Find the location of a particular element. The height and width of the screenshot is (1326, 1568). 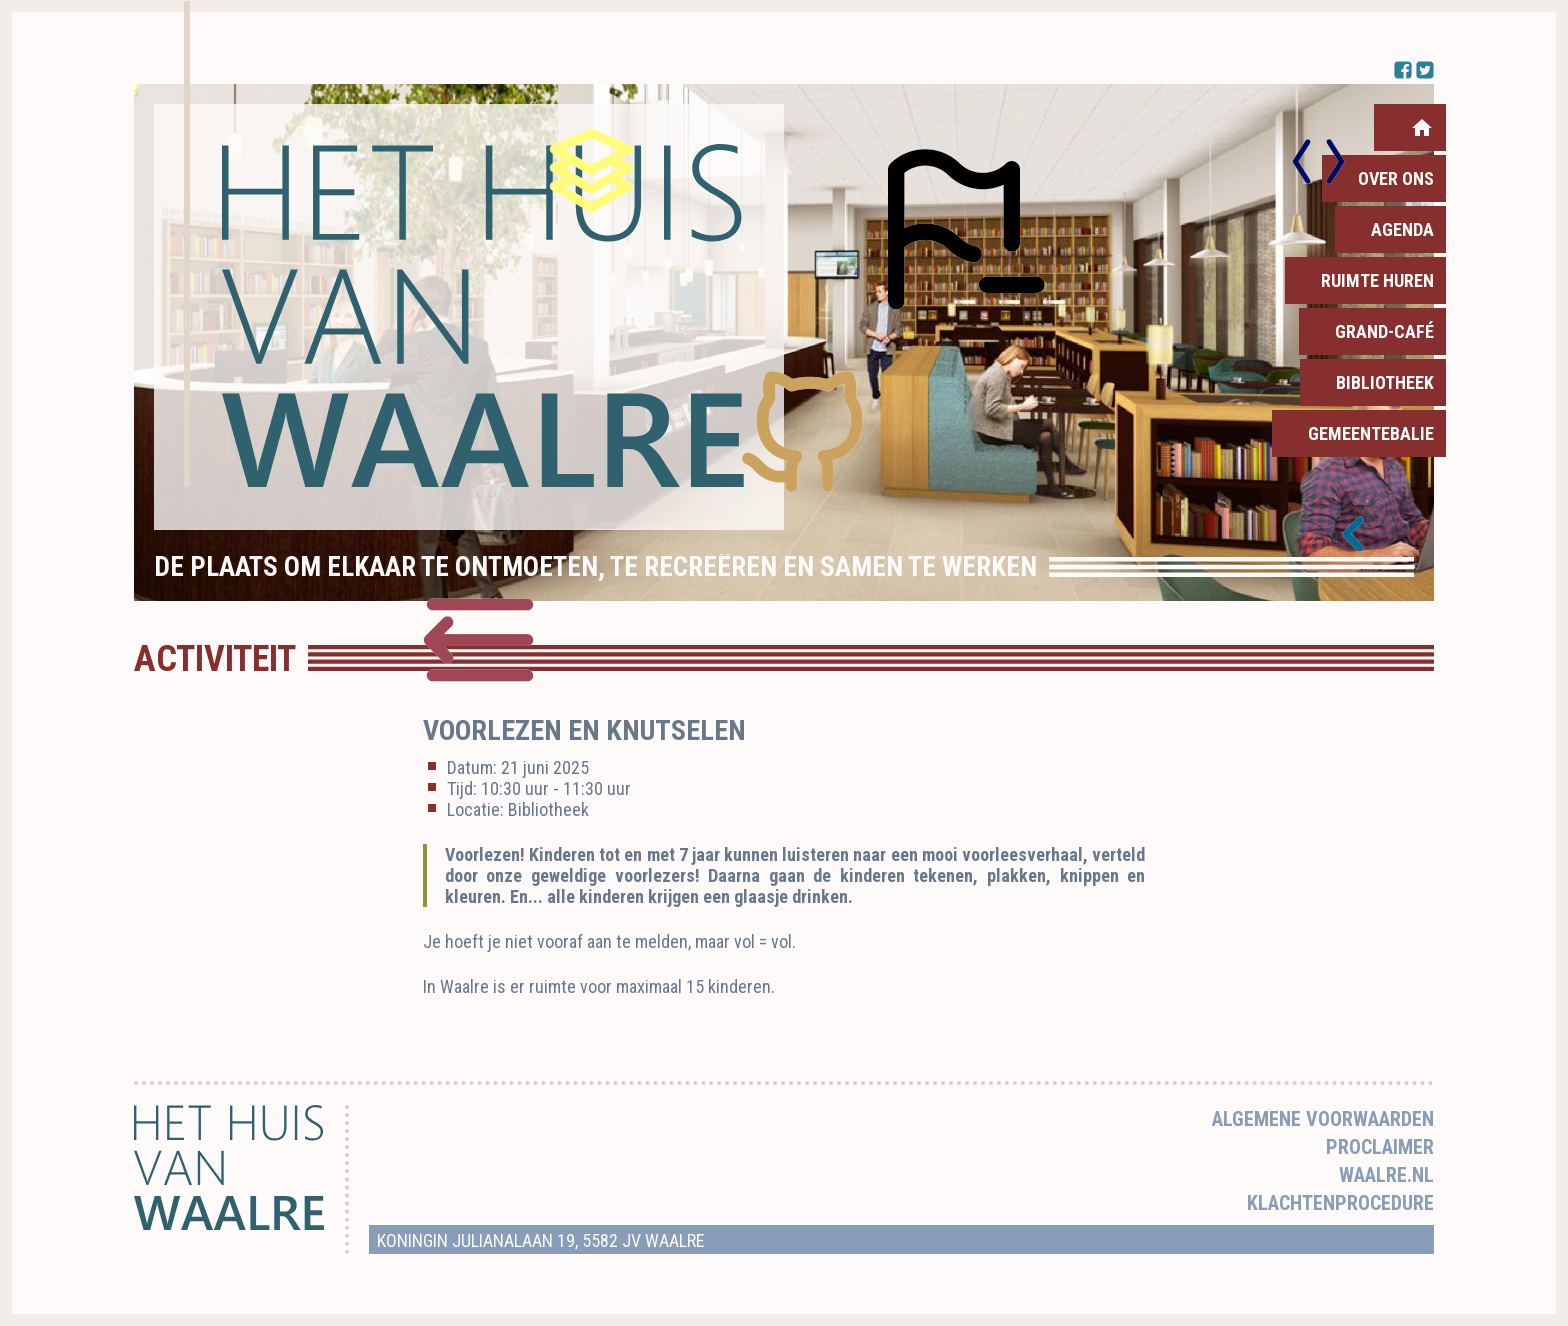

view project on github is located at coordinates (802, 431).